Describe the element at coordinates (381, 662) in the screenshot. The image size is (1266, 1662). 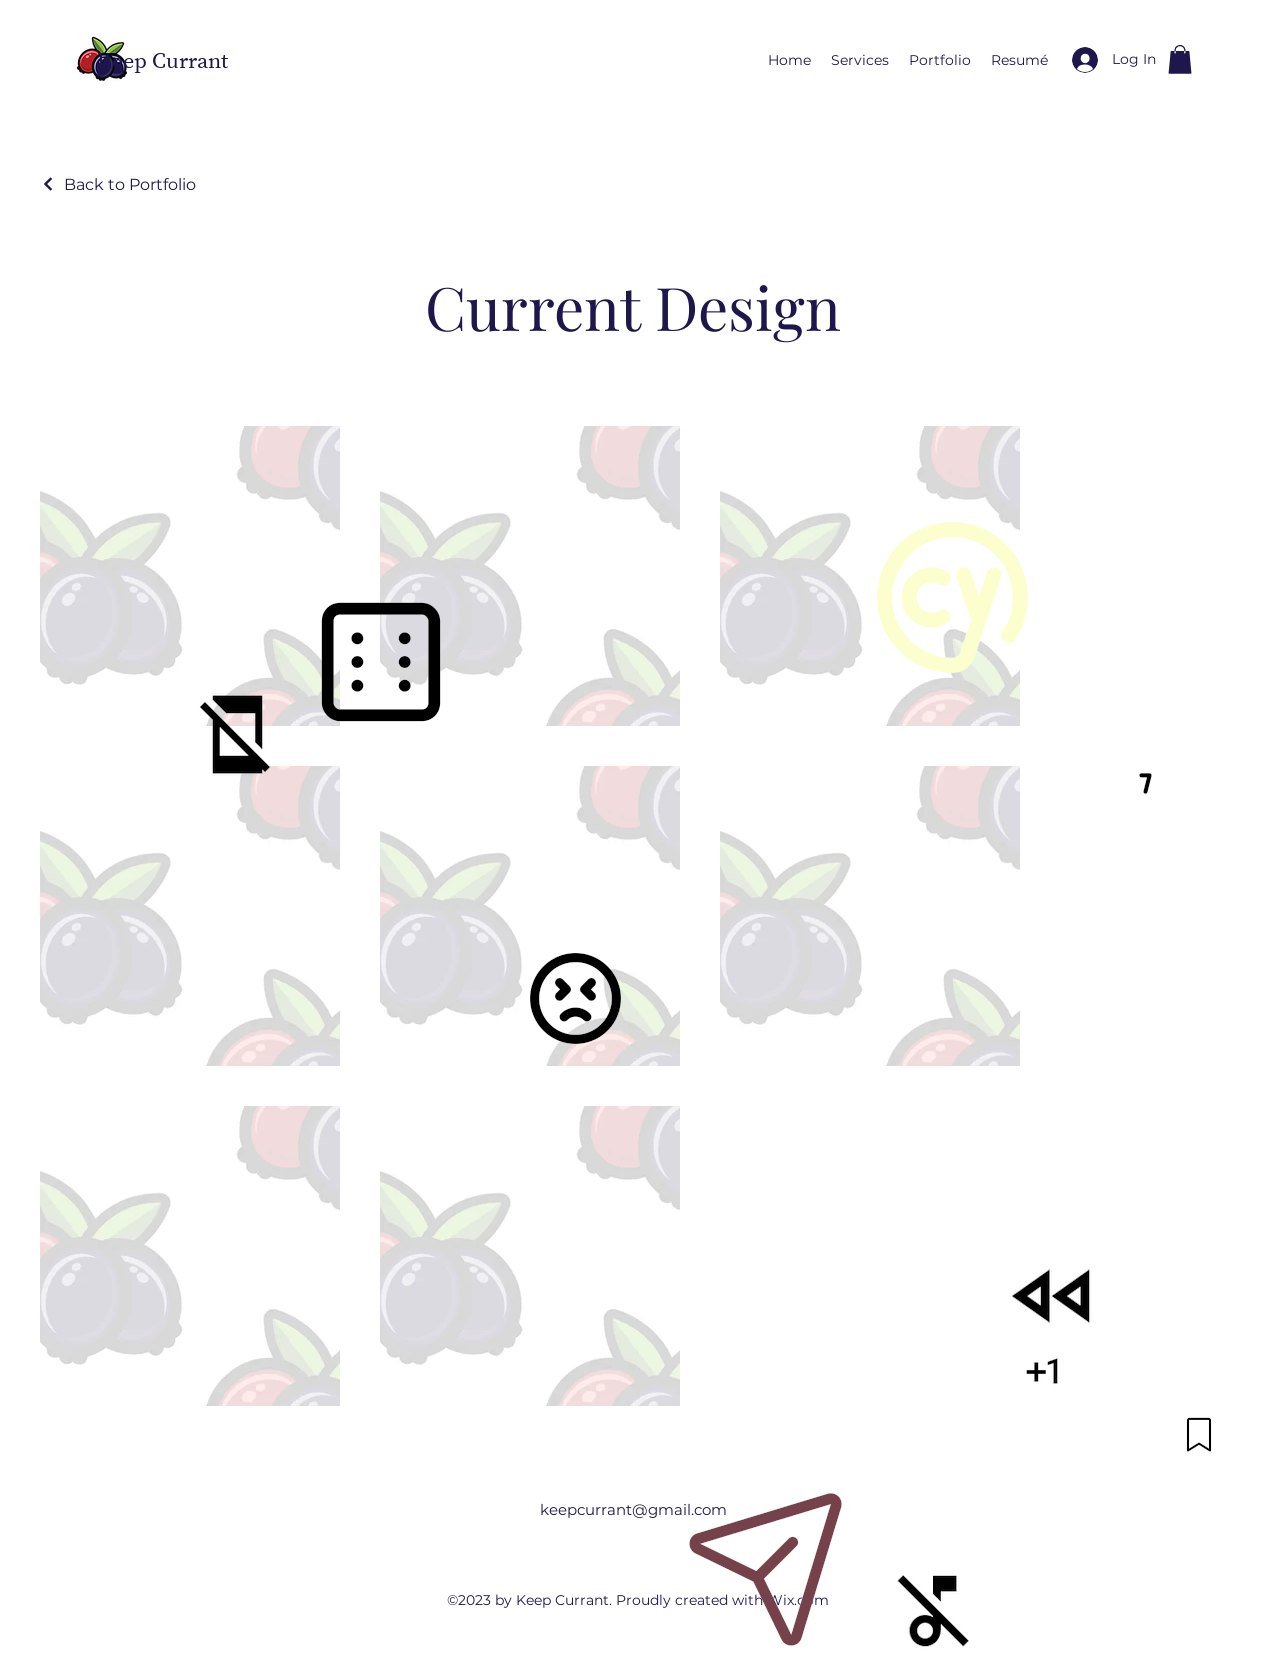
I see `randomize or shuffle content` at that location.